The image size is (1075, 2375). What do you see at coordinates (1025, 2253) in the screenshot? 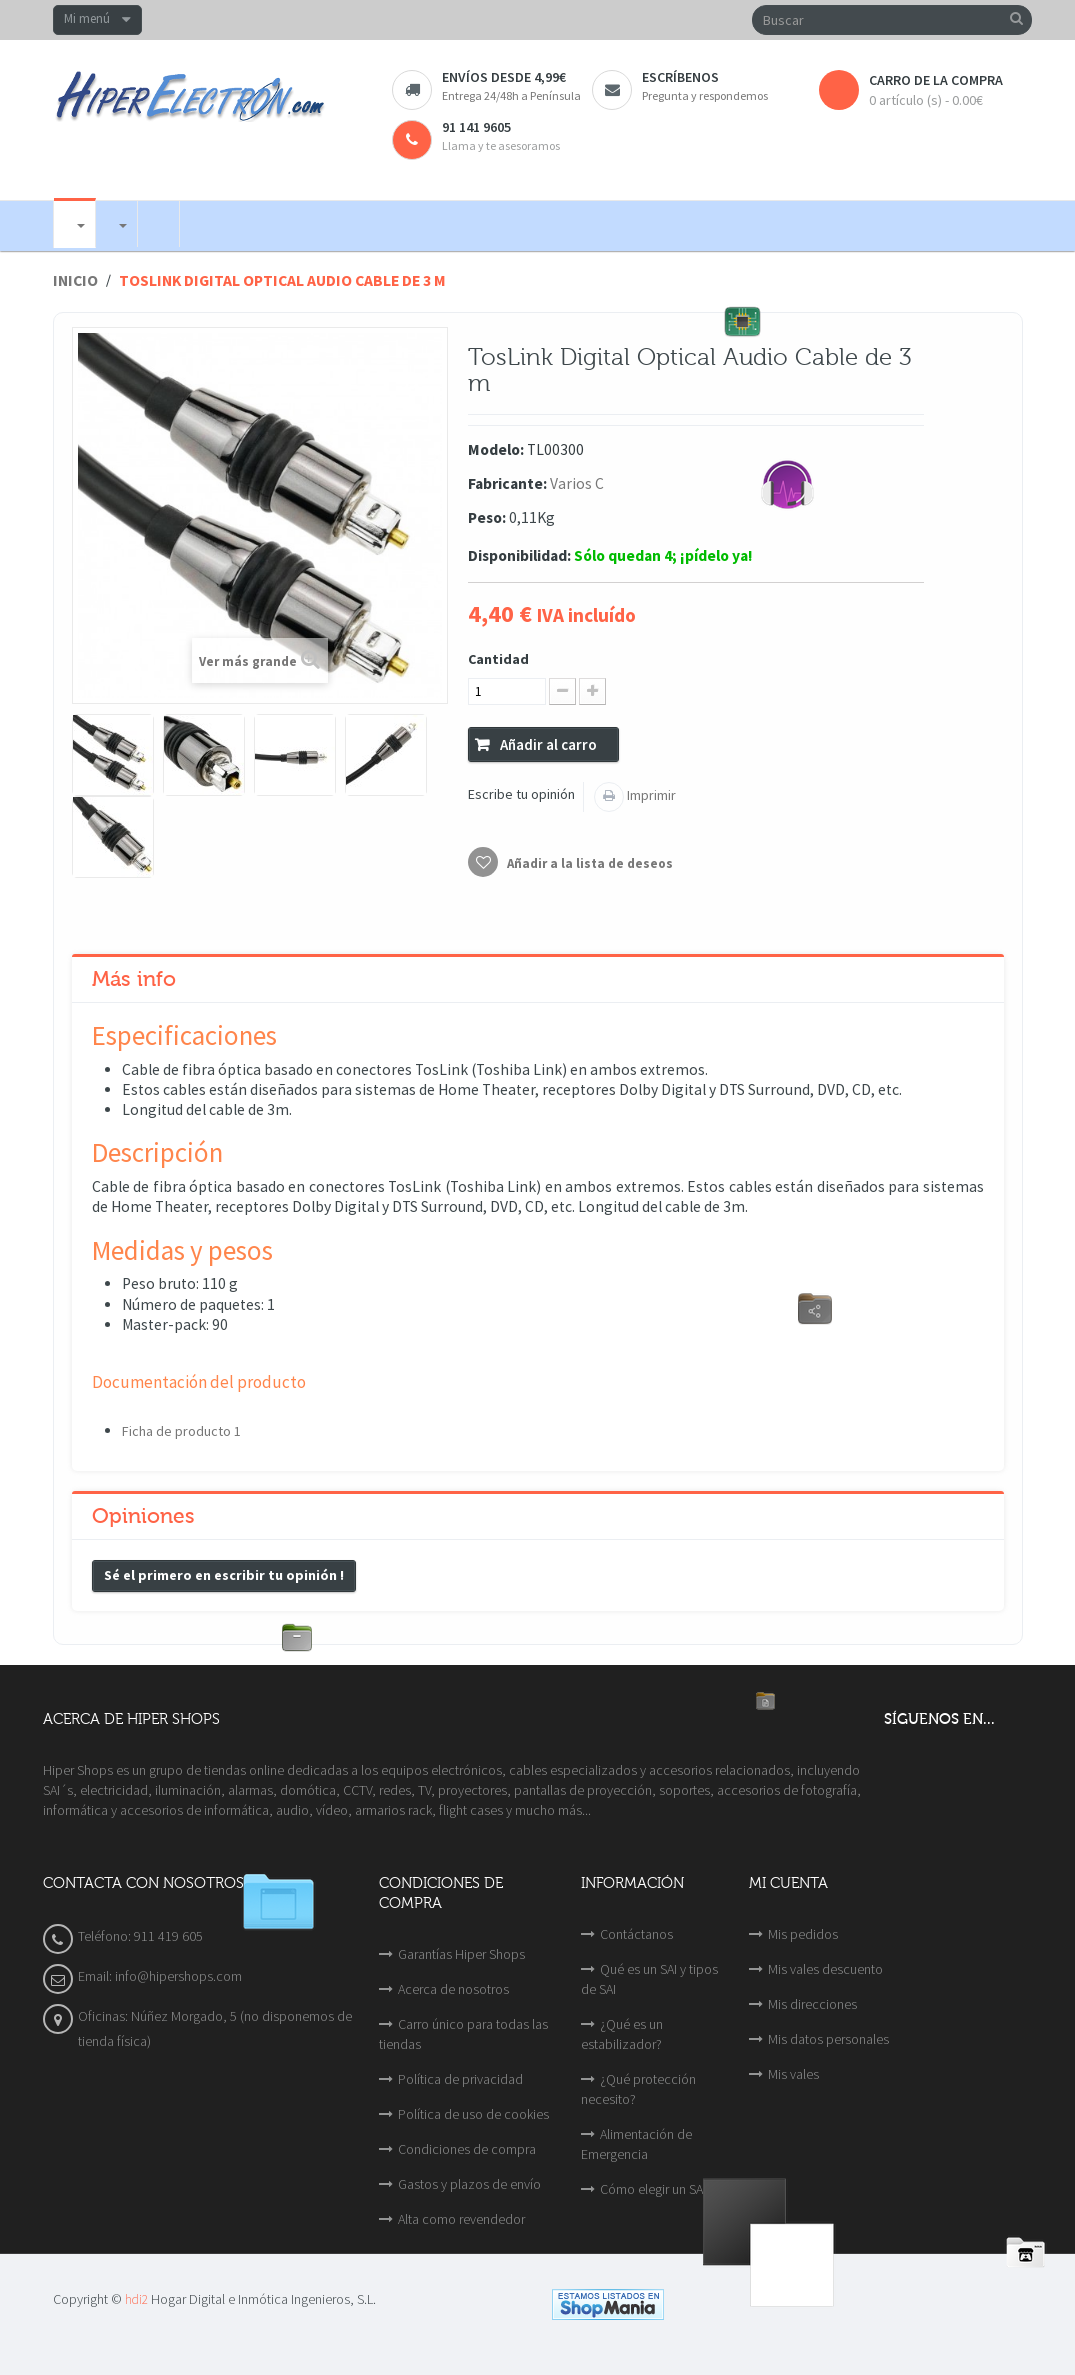
I see `open your itch.io games folder` at bounding box center [1025, 2253].